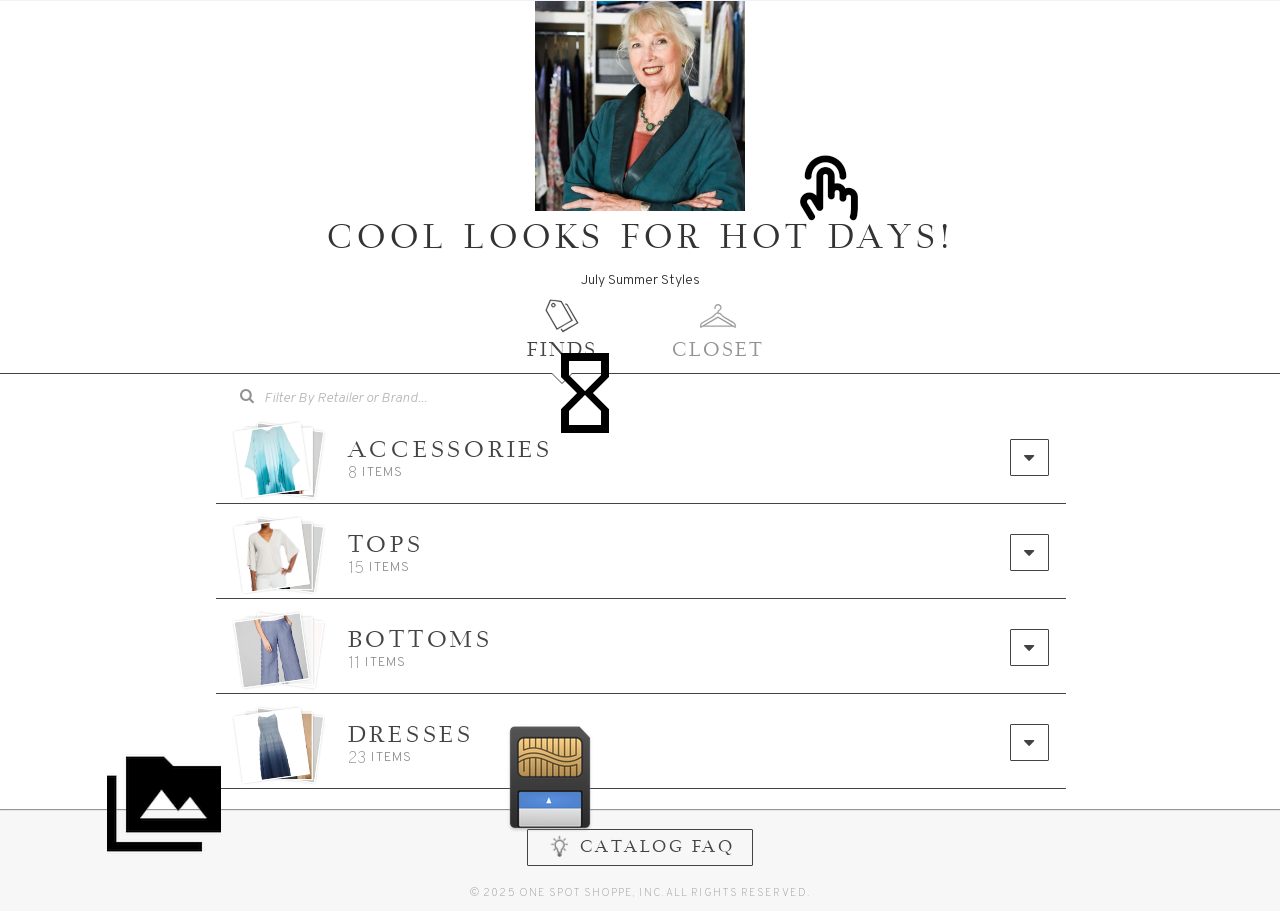 Image resolution: width=1280 pixels, height=911 pixels. What do you see at coordinates (585, 393) in the screenshot?
I see `indicates a process is loading or in progress` at bounding box center [585, 393].